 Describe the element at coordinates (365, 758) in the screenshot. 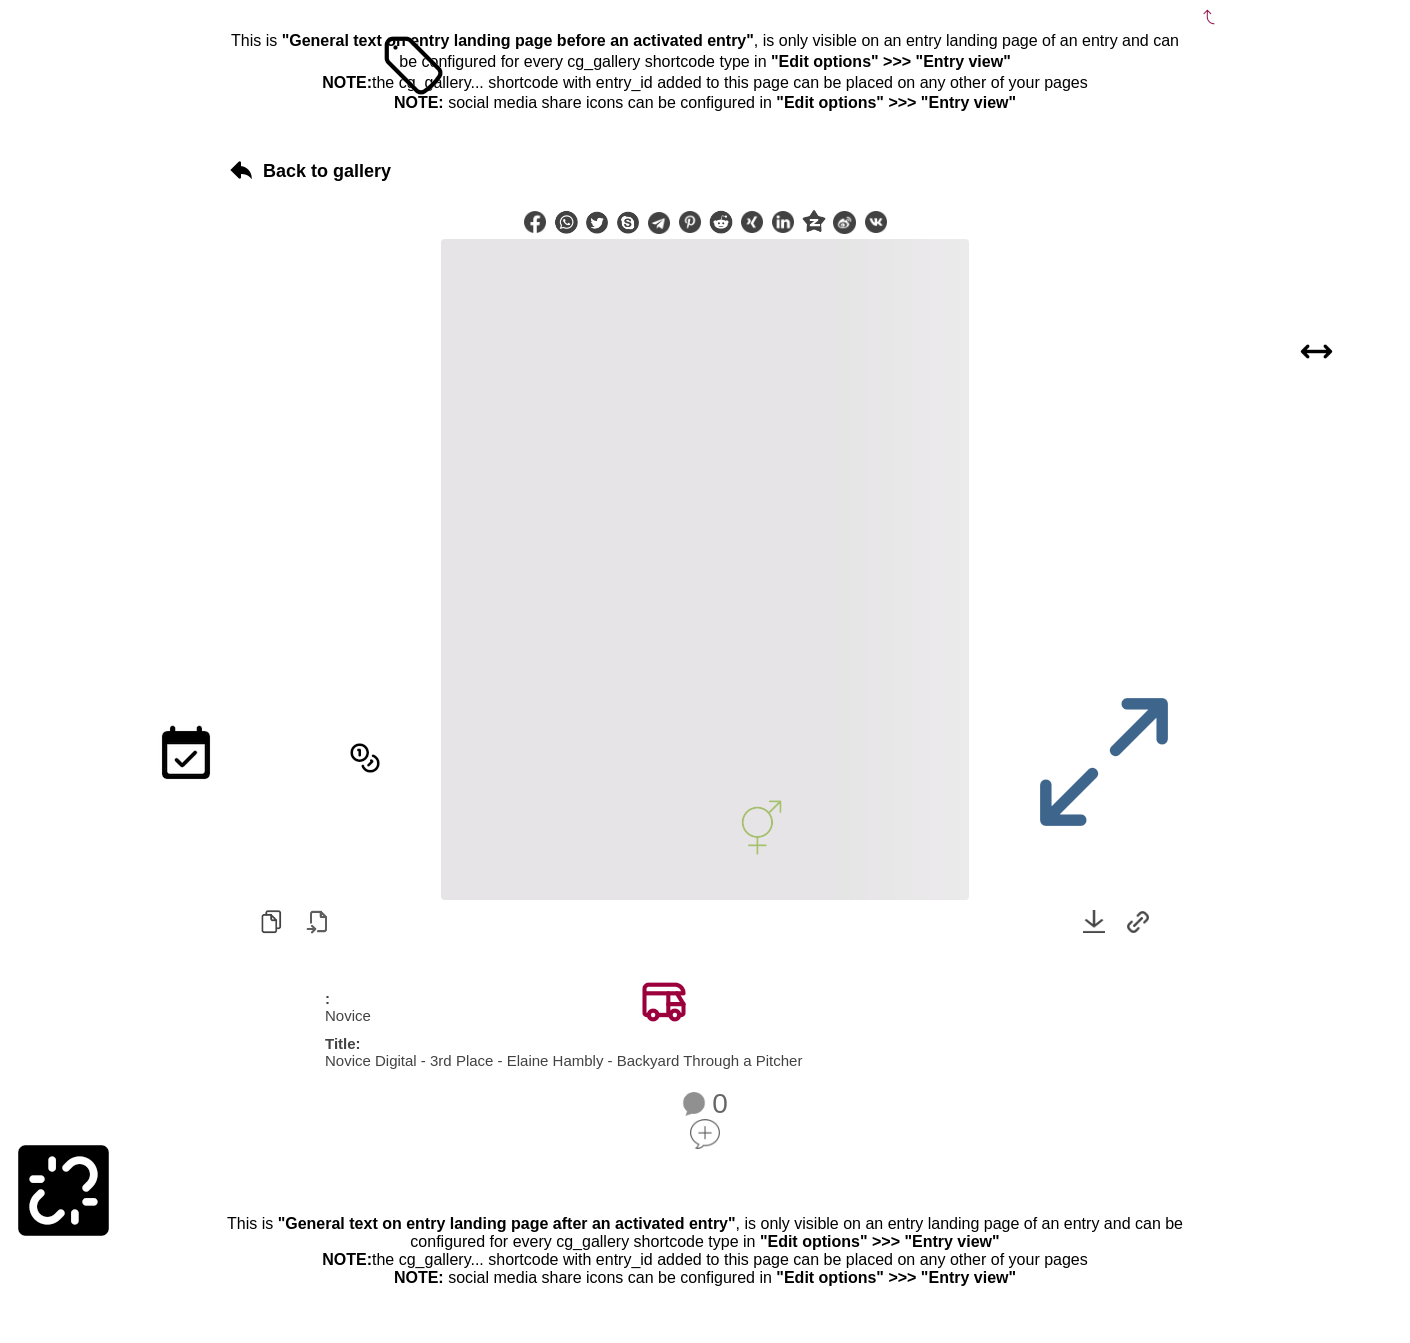

I see `view your coin balance or currency` at that location.